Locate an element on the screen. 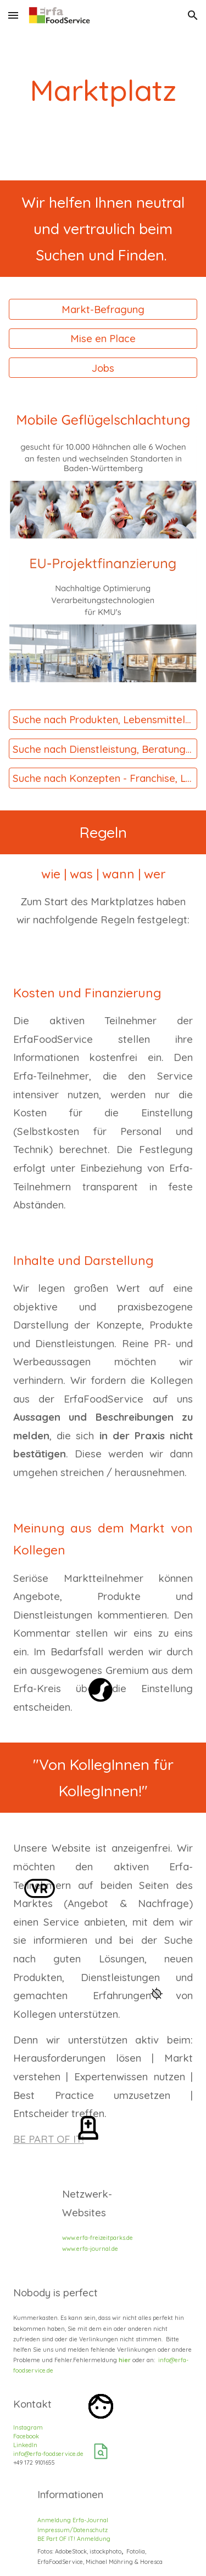 This screenshot has width=206, height=2576. switch to global or worldwide view is located at coordinates (101, 1690).